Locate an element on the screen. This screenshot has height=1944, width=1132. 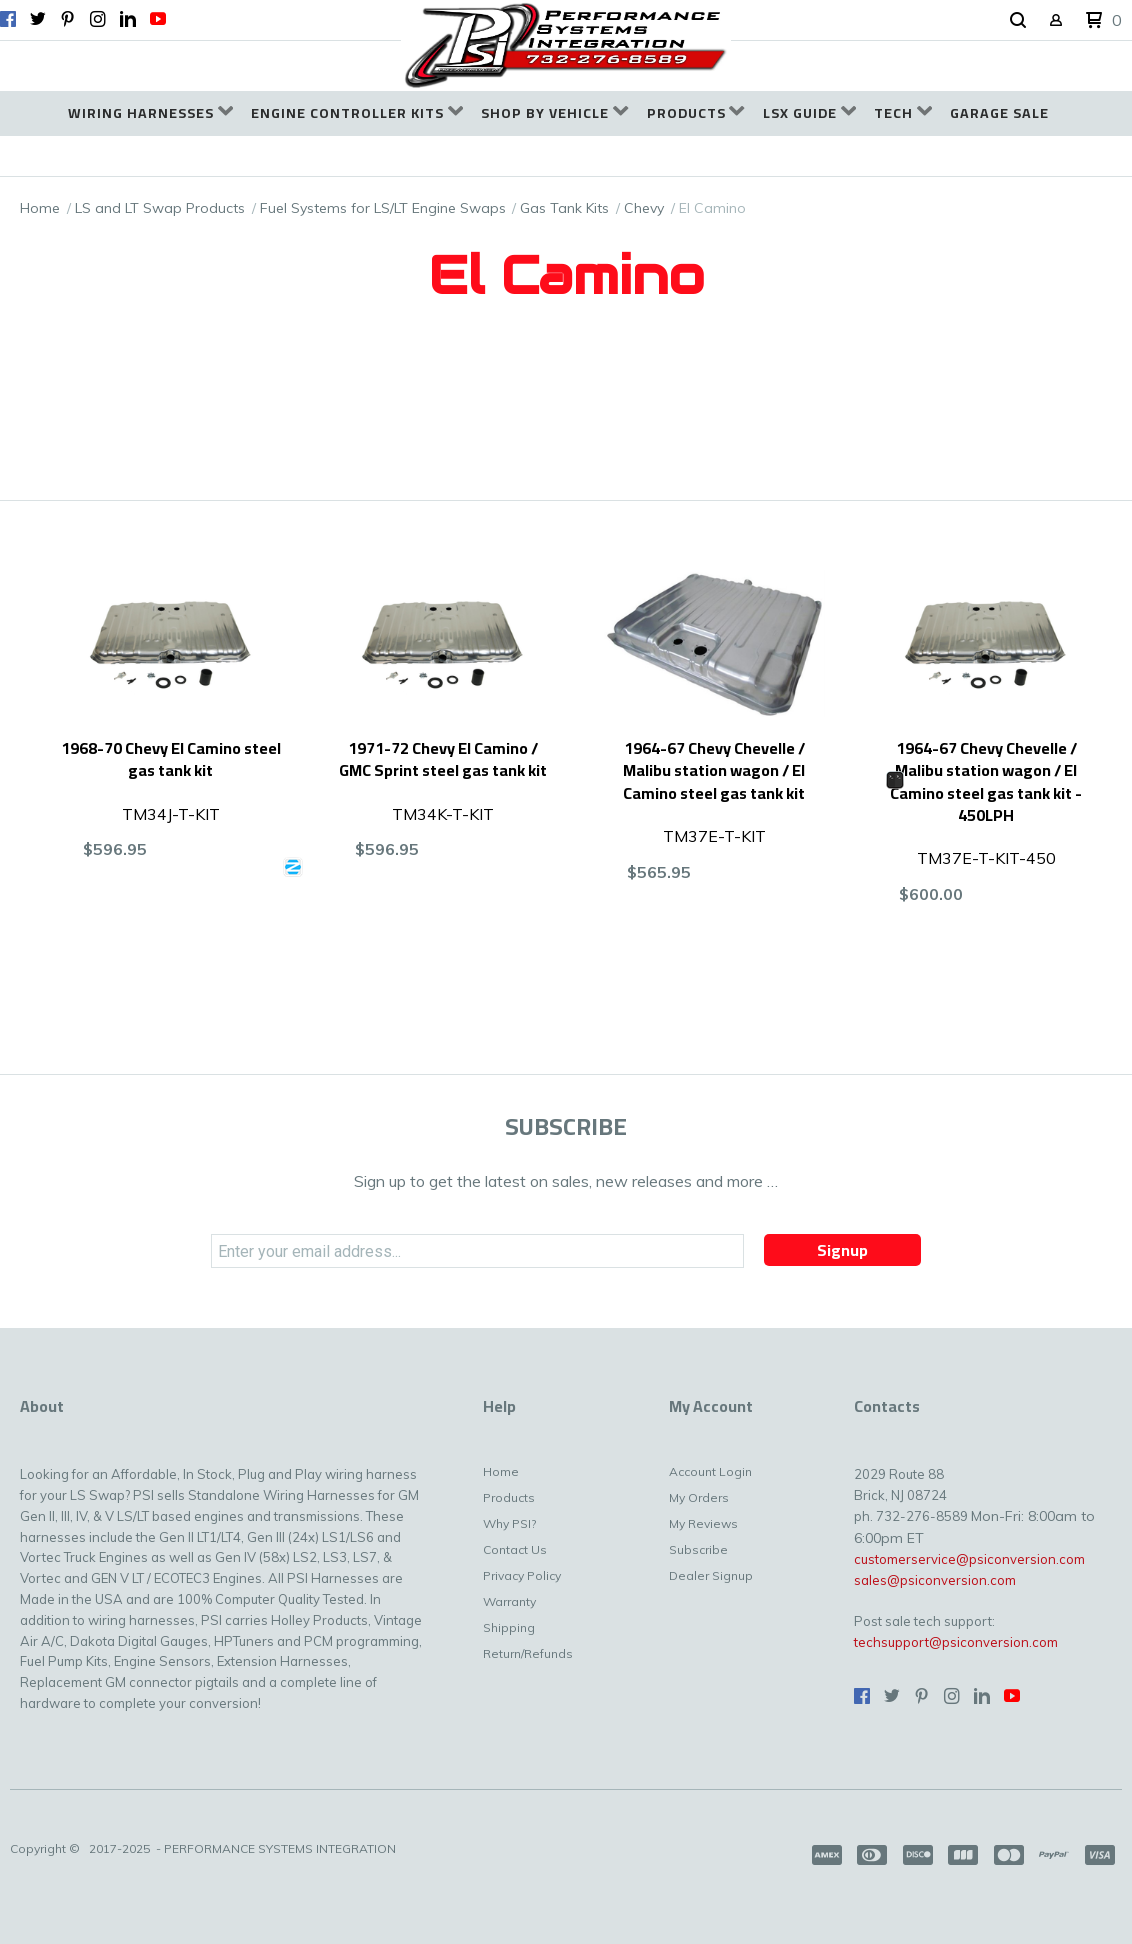
open terminix terminal emulator is located at coordinates (895, 780).